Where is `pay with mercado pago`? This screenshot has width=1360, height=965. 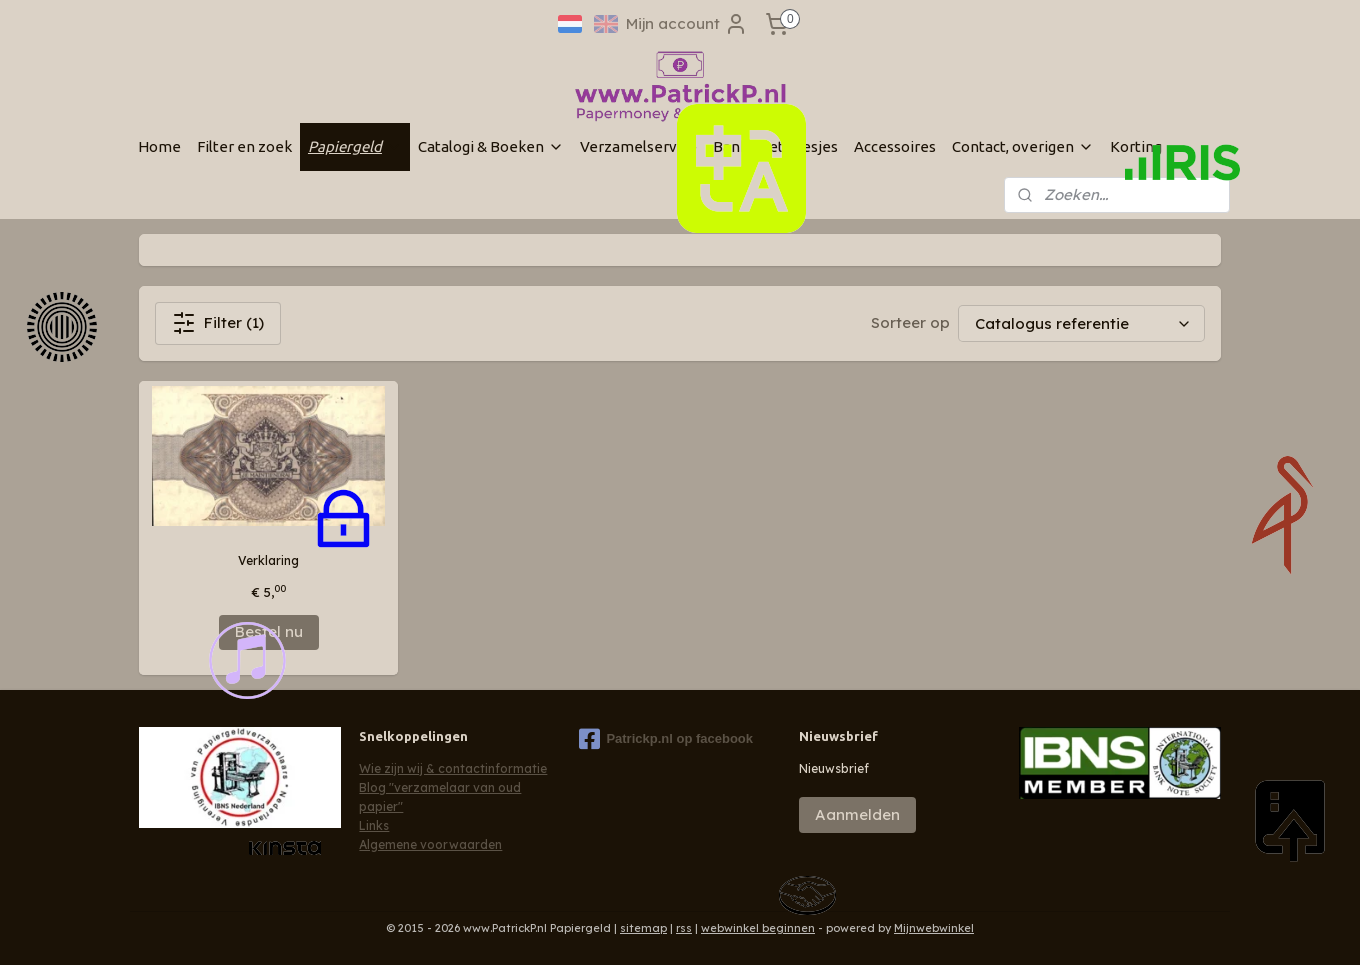 pay with mercado pago is located at coordinates (807, 895).